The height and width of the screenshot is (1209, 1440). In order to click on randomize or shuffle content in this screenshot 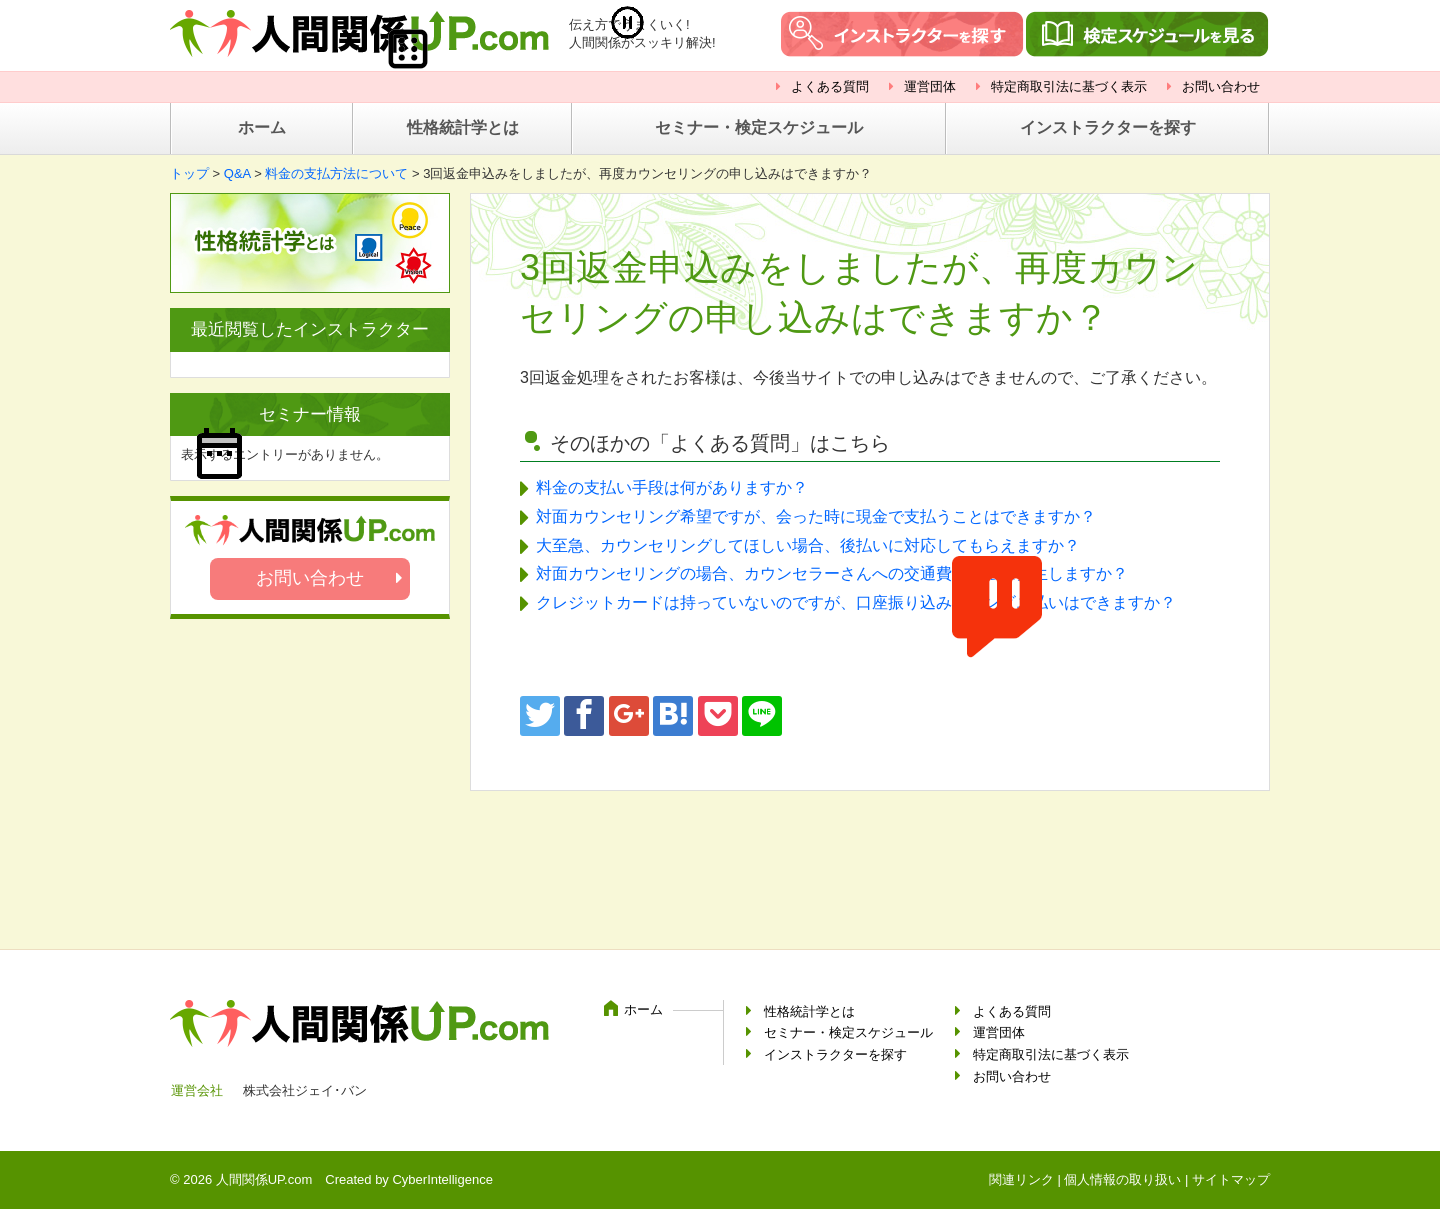, I will do `click(408, 49)`.